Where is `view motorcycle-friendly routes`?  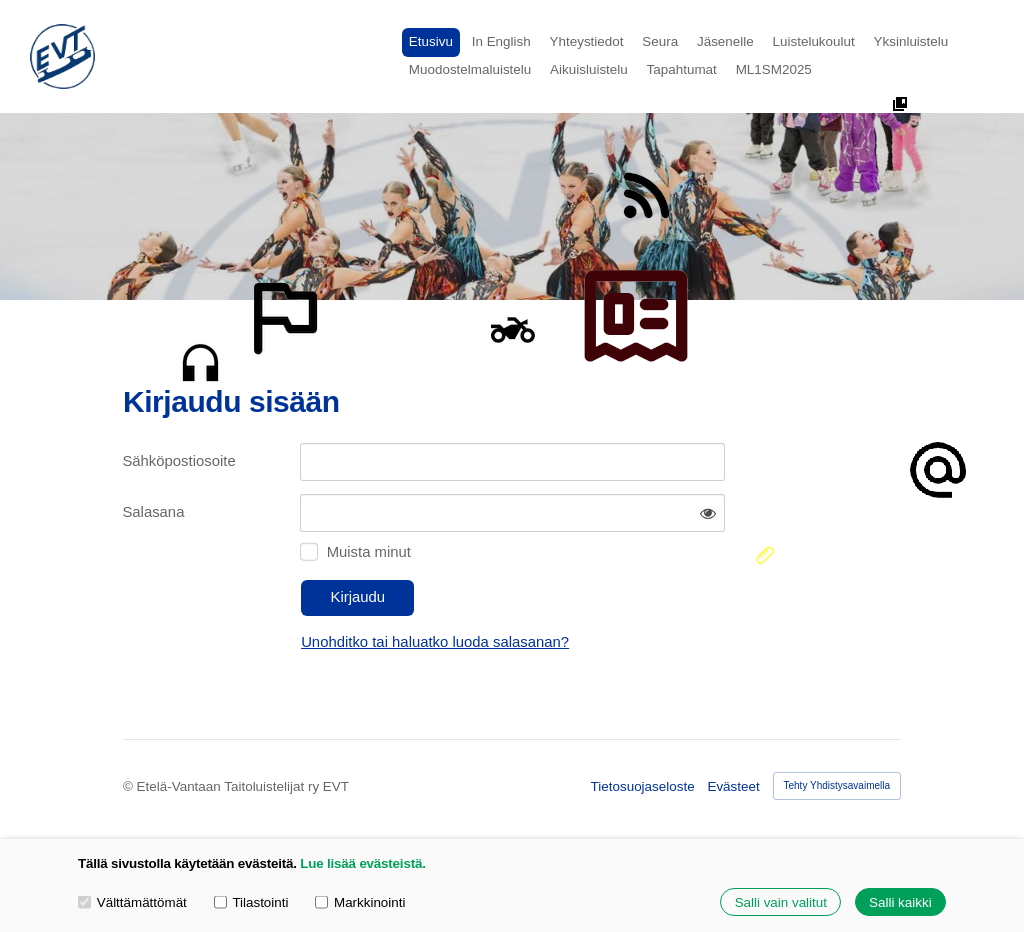
view motorcycle-friendly routes is located at coordinates (513, 330).